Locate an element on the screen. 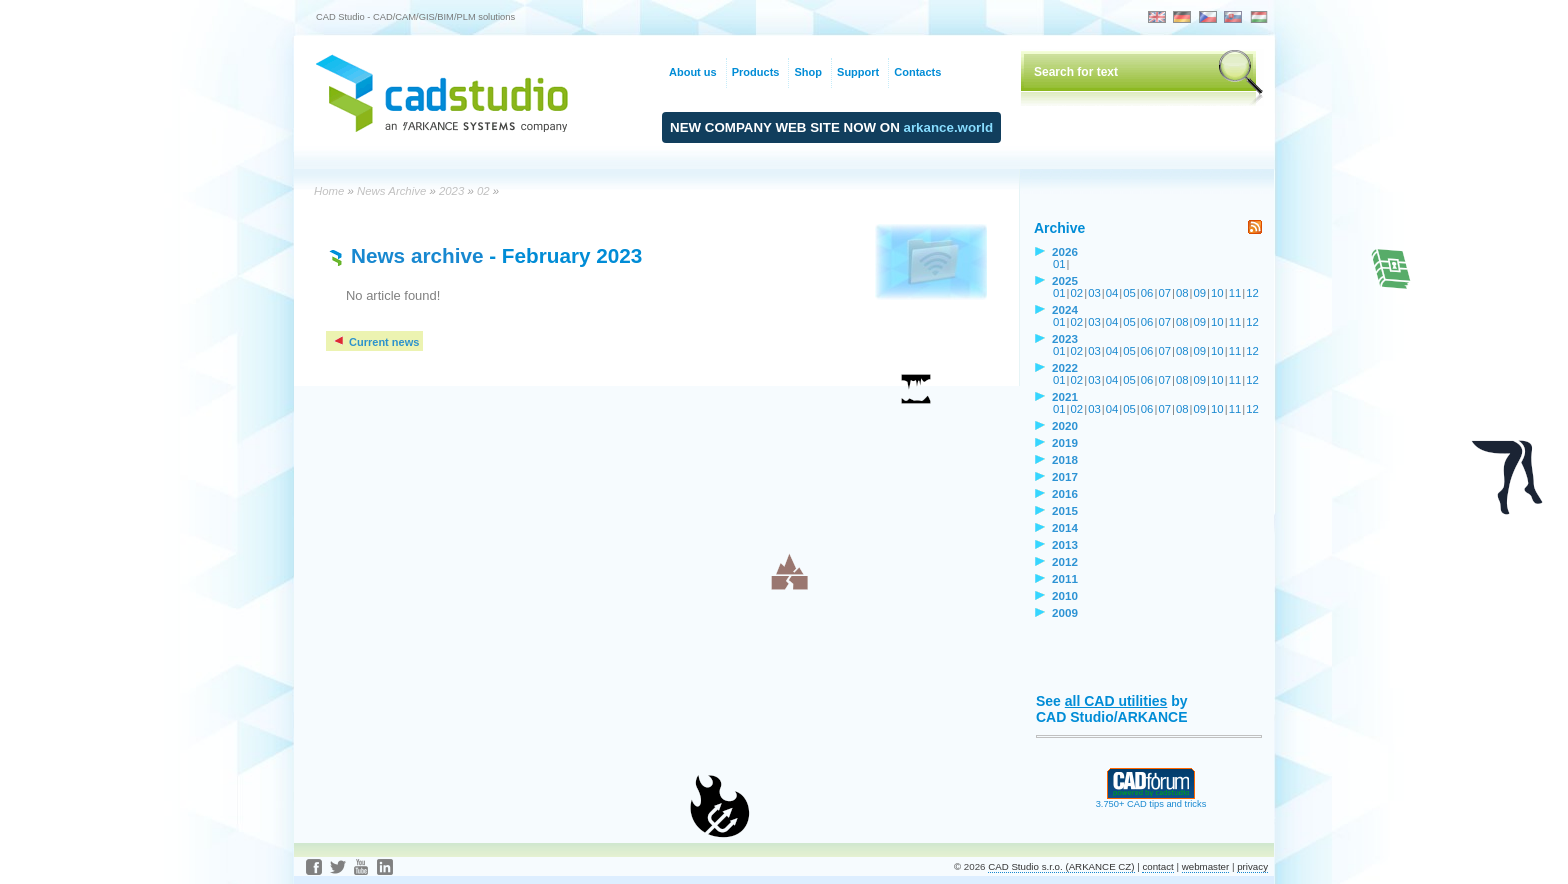  select female character legs or lower body is located at coordinates (1507, 478).